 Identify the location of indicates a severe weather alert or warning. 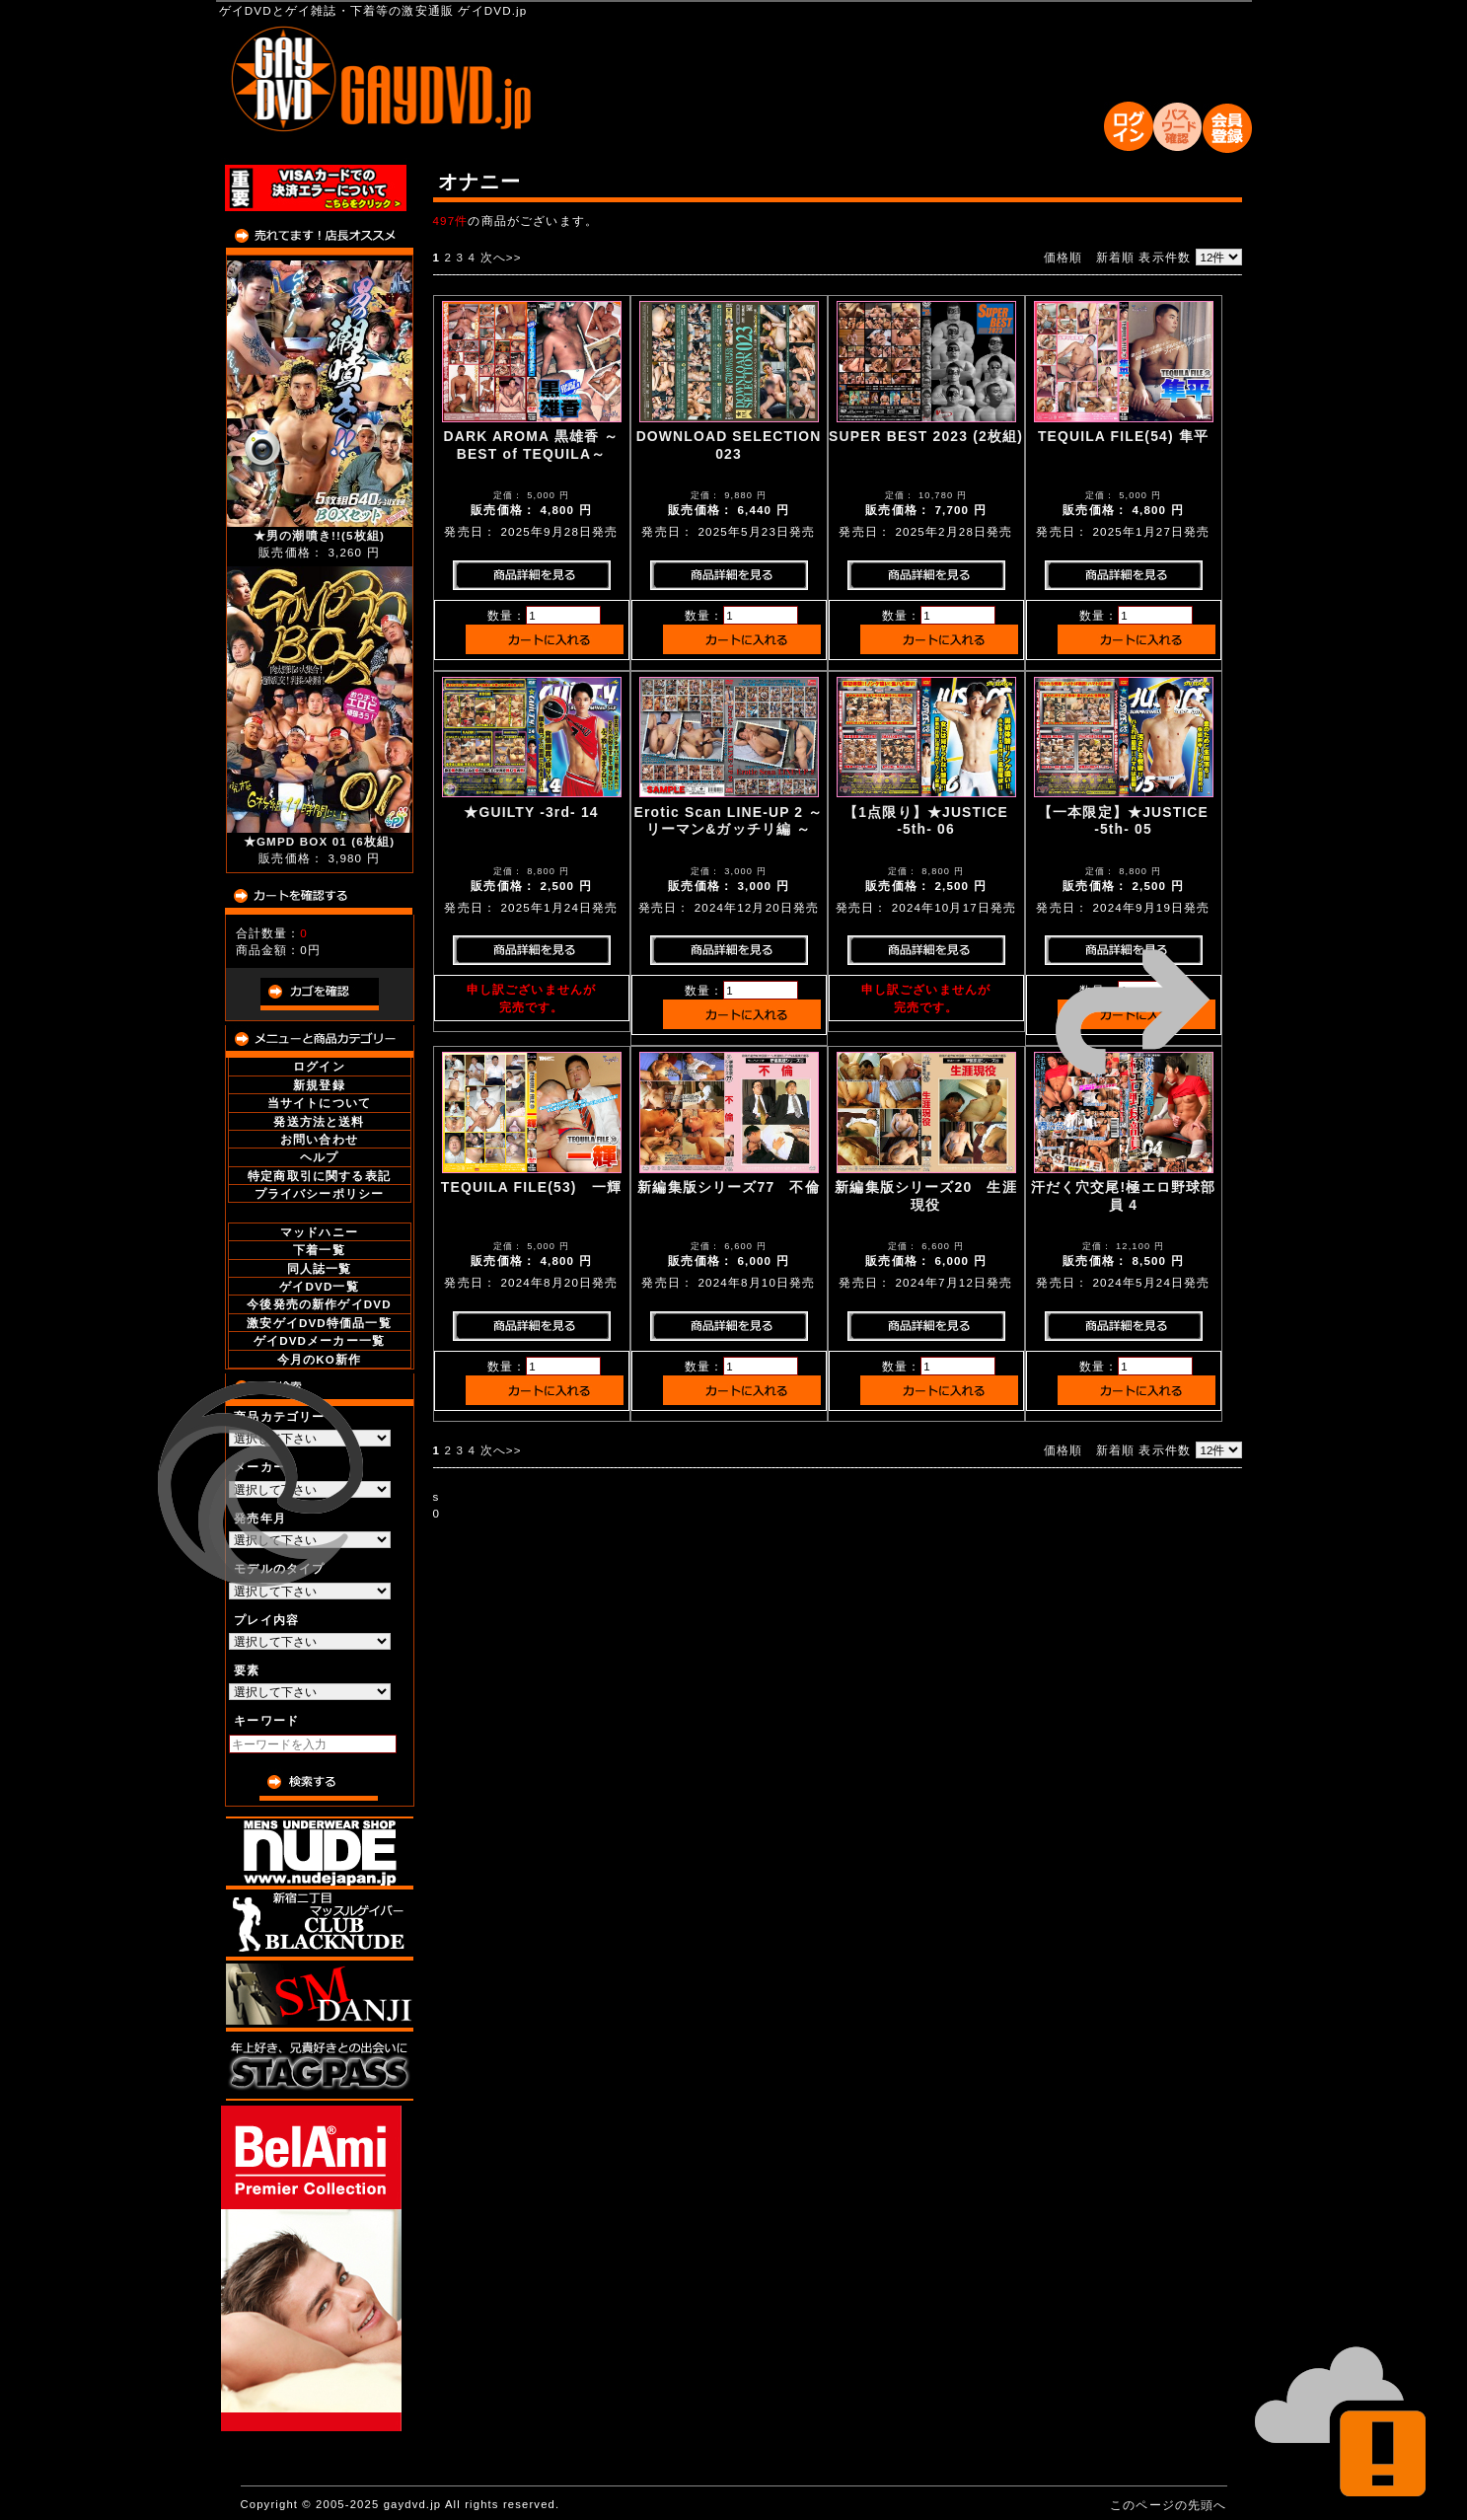
(1340, 2410).